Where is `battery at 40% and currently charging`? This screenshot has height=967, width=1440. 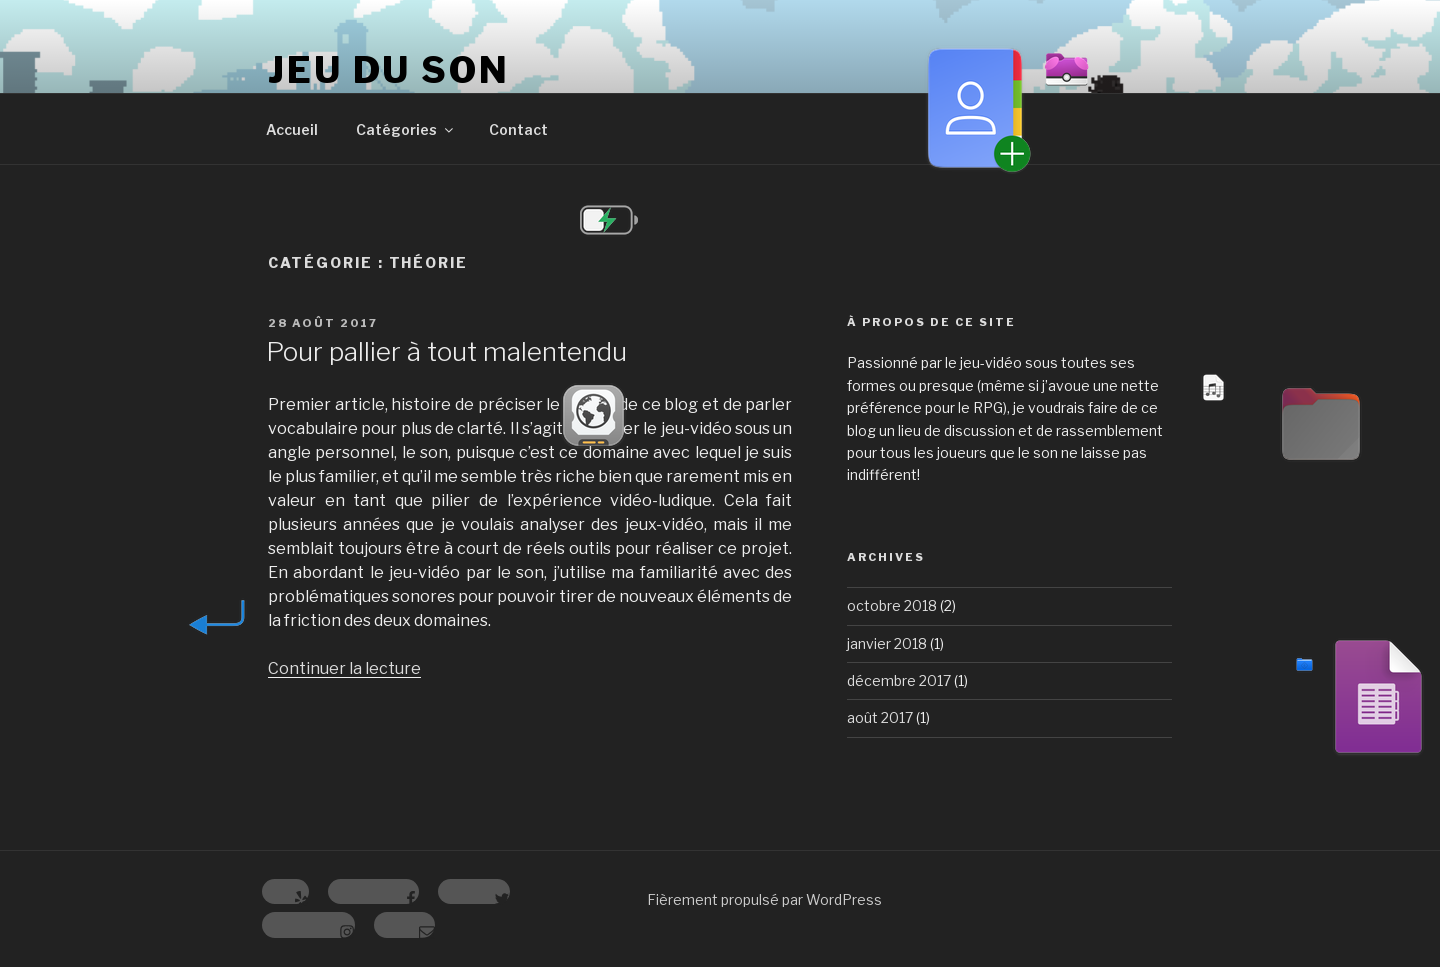
battery at 40% and currently charging is located at coordinates (609, 220).